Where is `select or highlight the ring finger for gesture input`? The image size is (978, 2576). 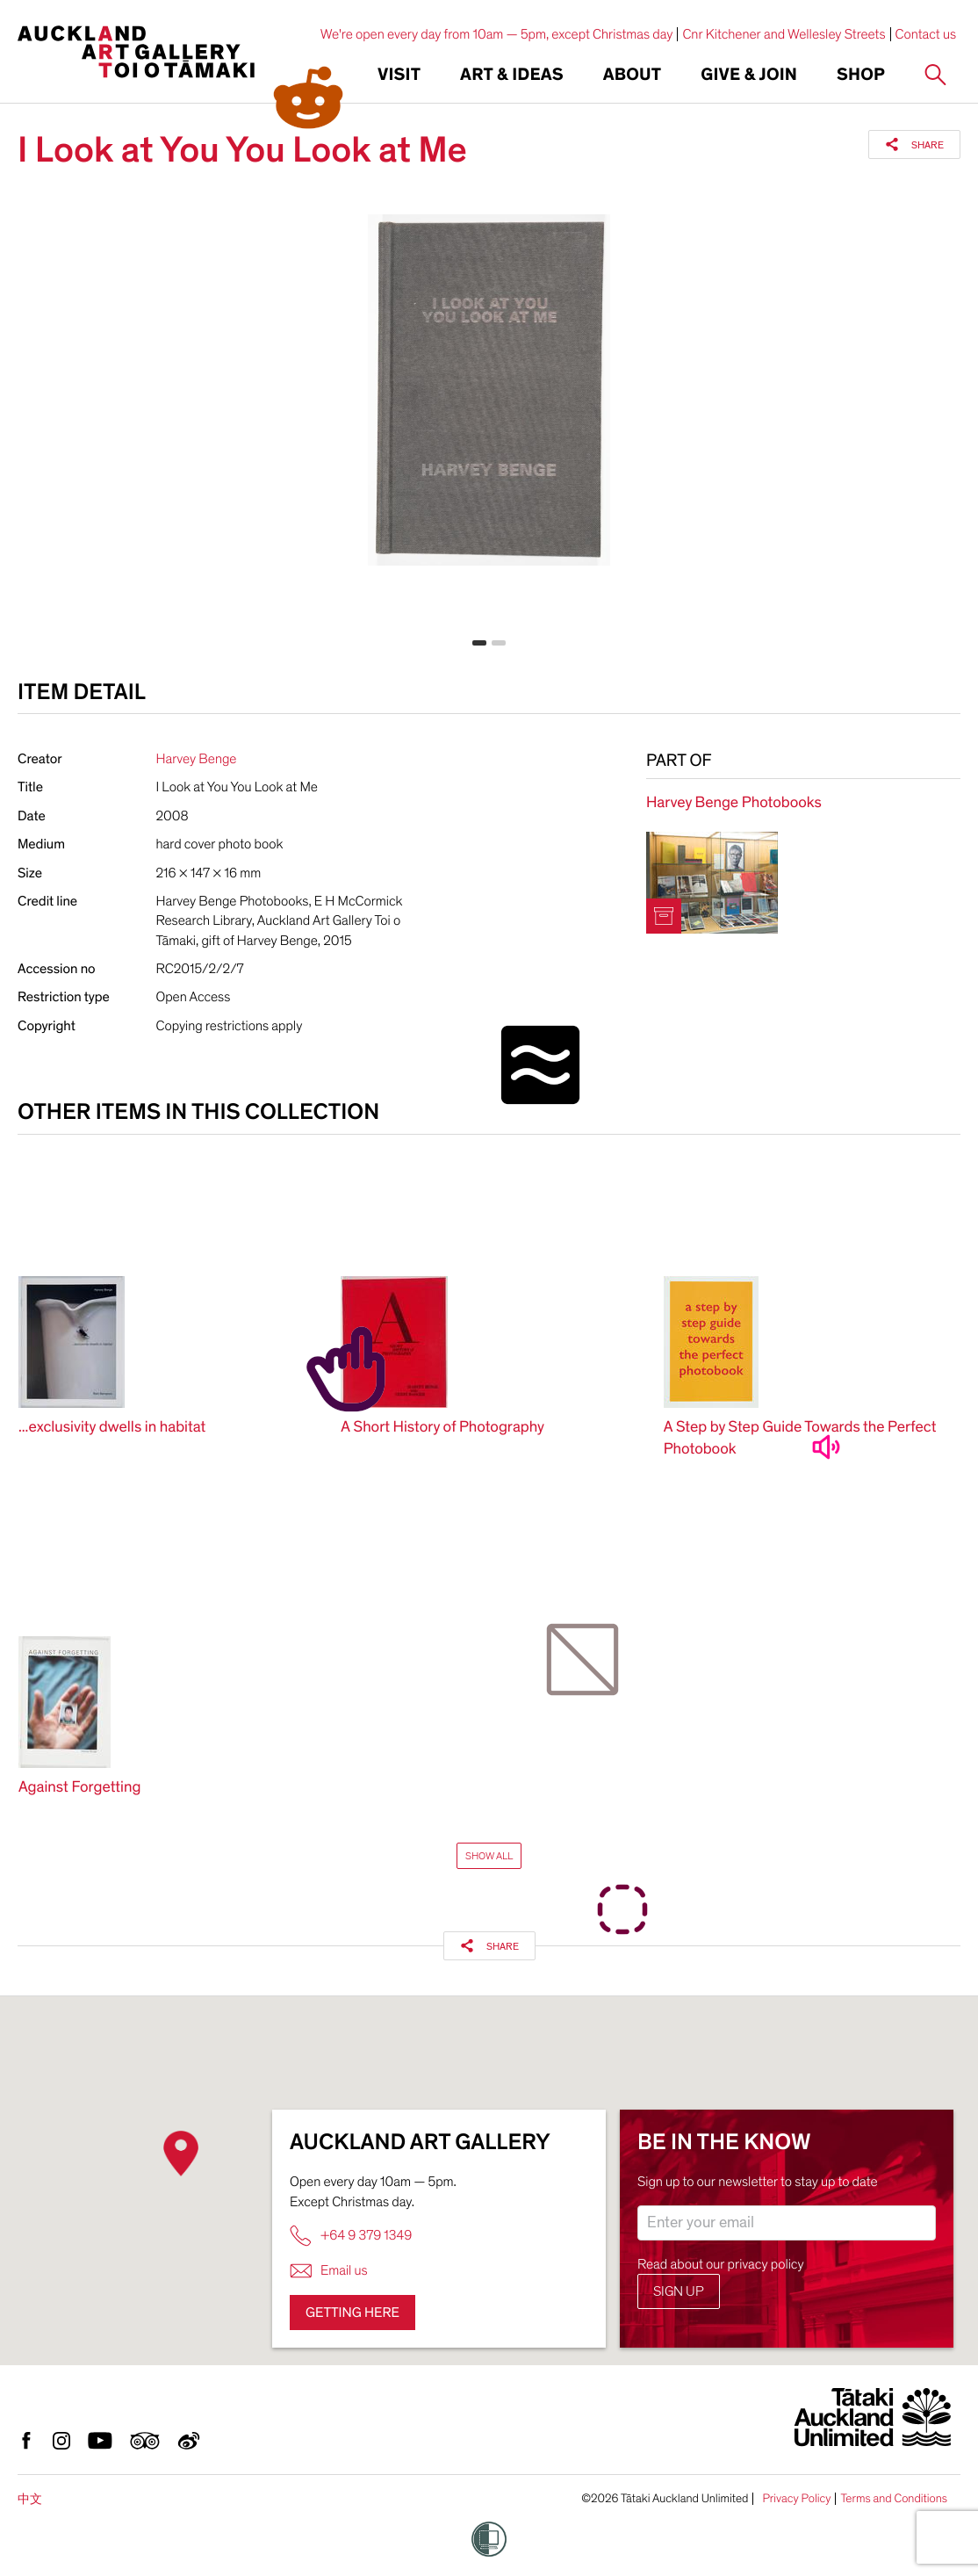
select or highlight the ring finger for gesture input is located at coordinates (347, 1365).